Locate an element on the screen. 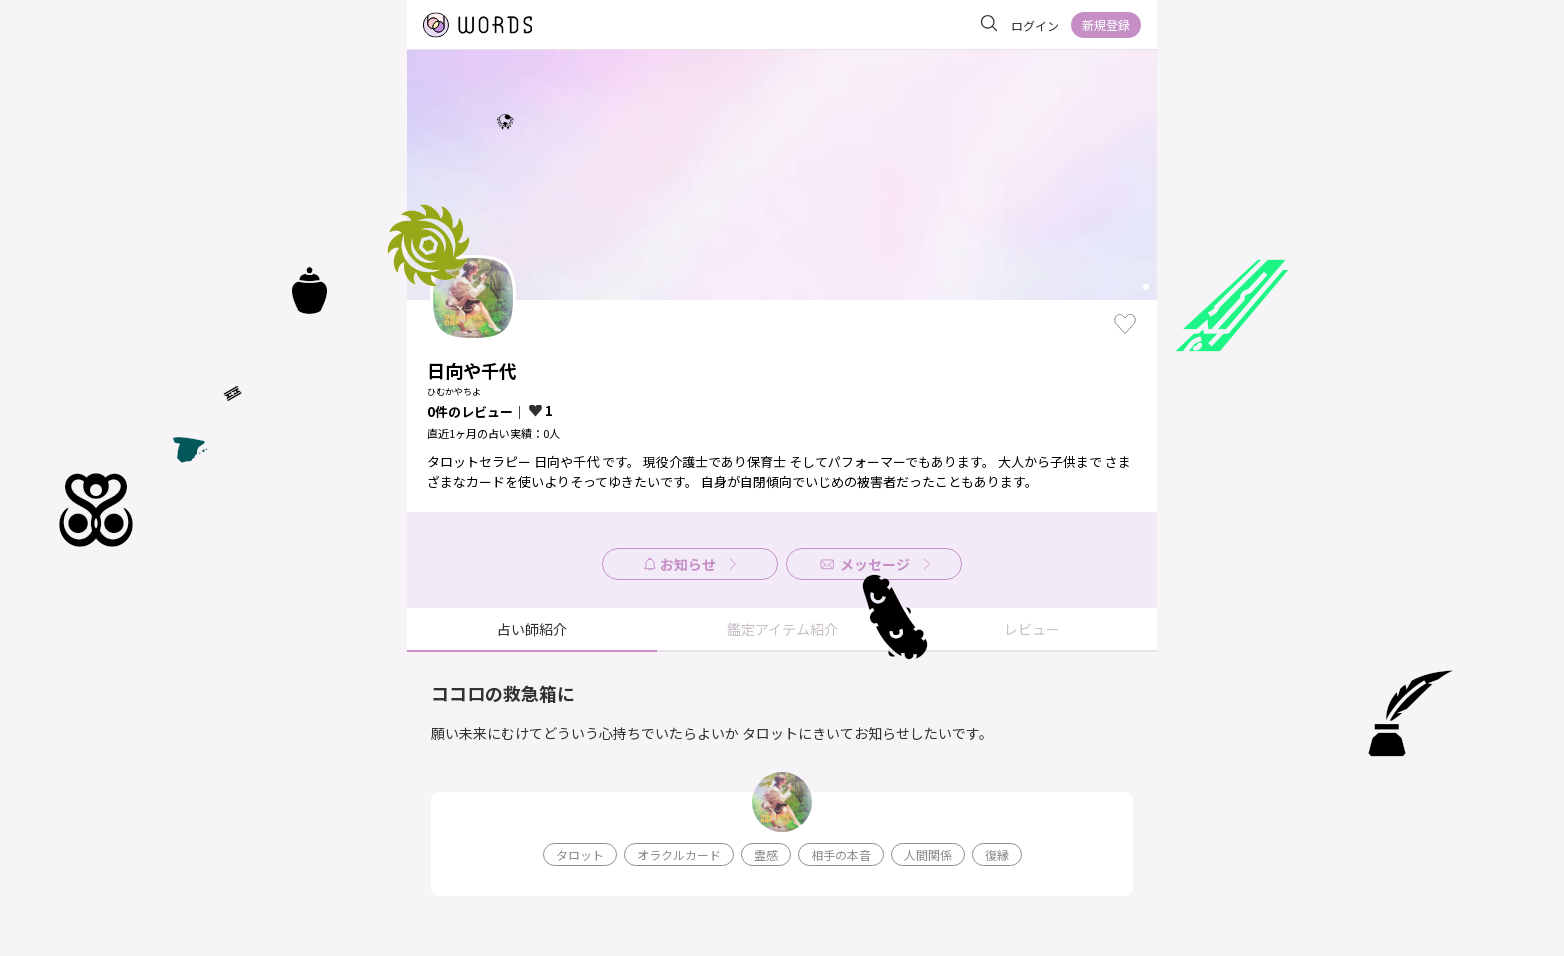 This screenshot has width=1564, height=956. store or access inventory items is located at coordinates (309, 290).